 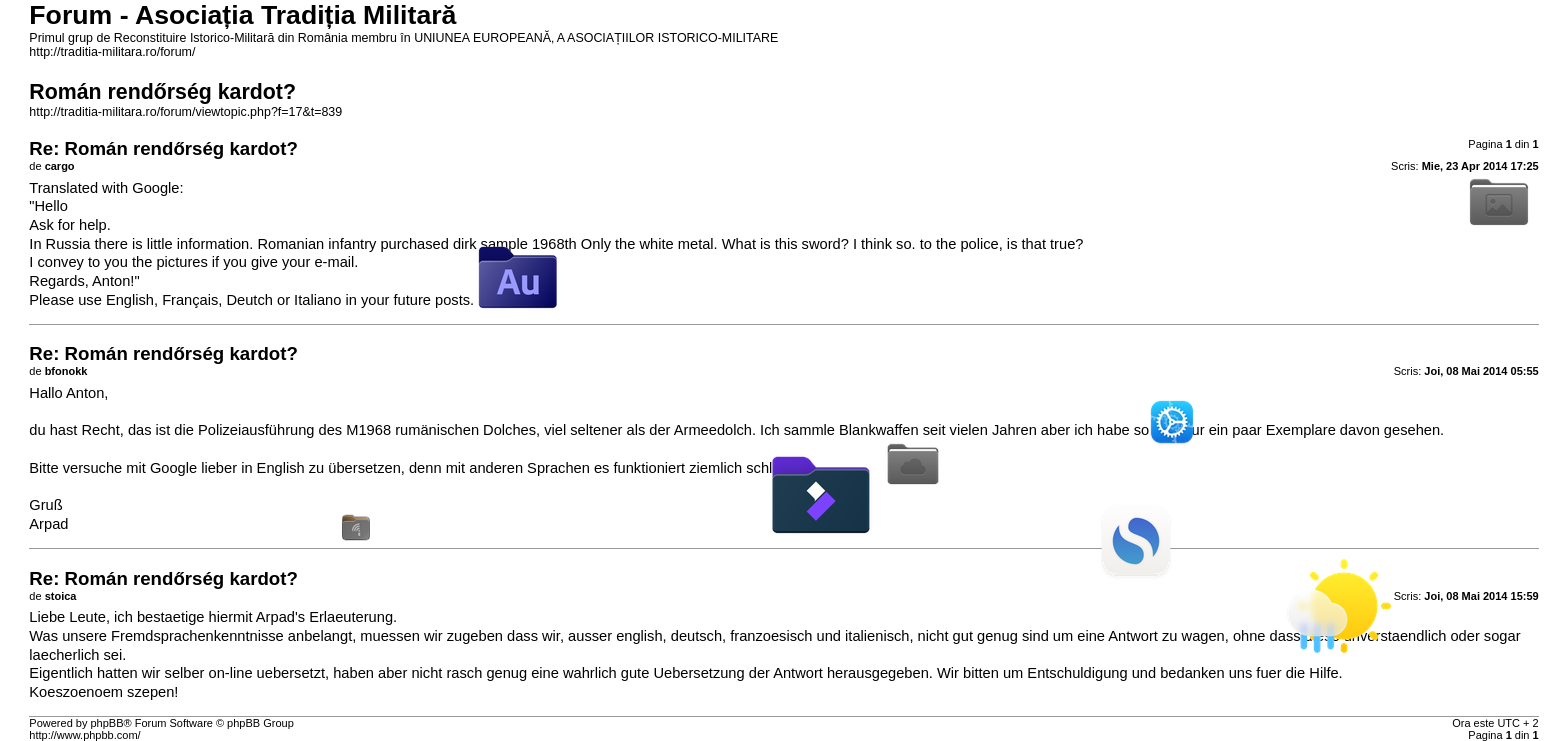 What do you see at coordinates (820, 497) in the screenshot?
I see `open Wondershare FilmoraPro project folder` at bounding box center [820, 497].